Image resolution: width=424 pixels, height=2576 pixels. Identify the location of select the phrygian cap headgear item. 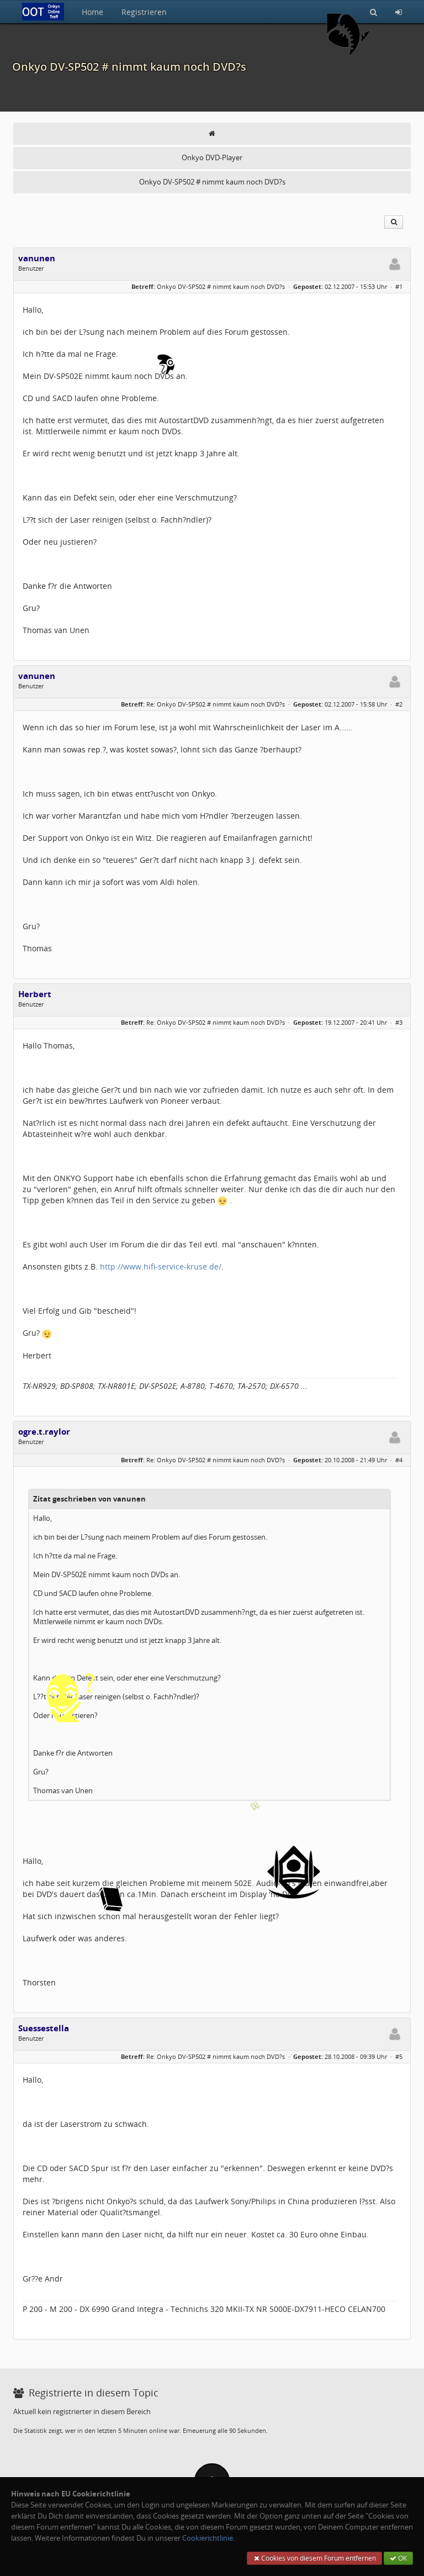
(166, 364).